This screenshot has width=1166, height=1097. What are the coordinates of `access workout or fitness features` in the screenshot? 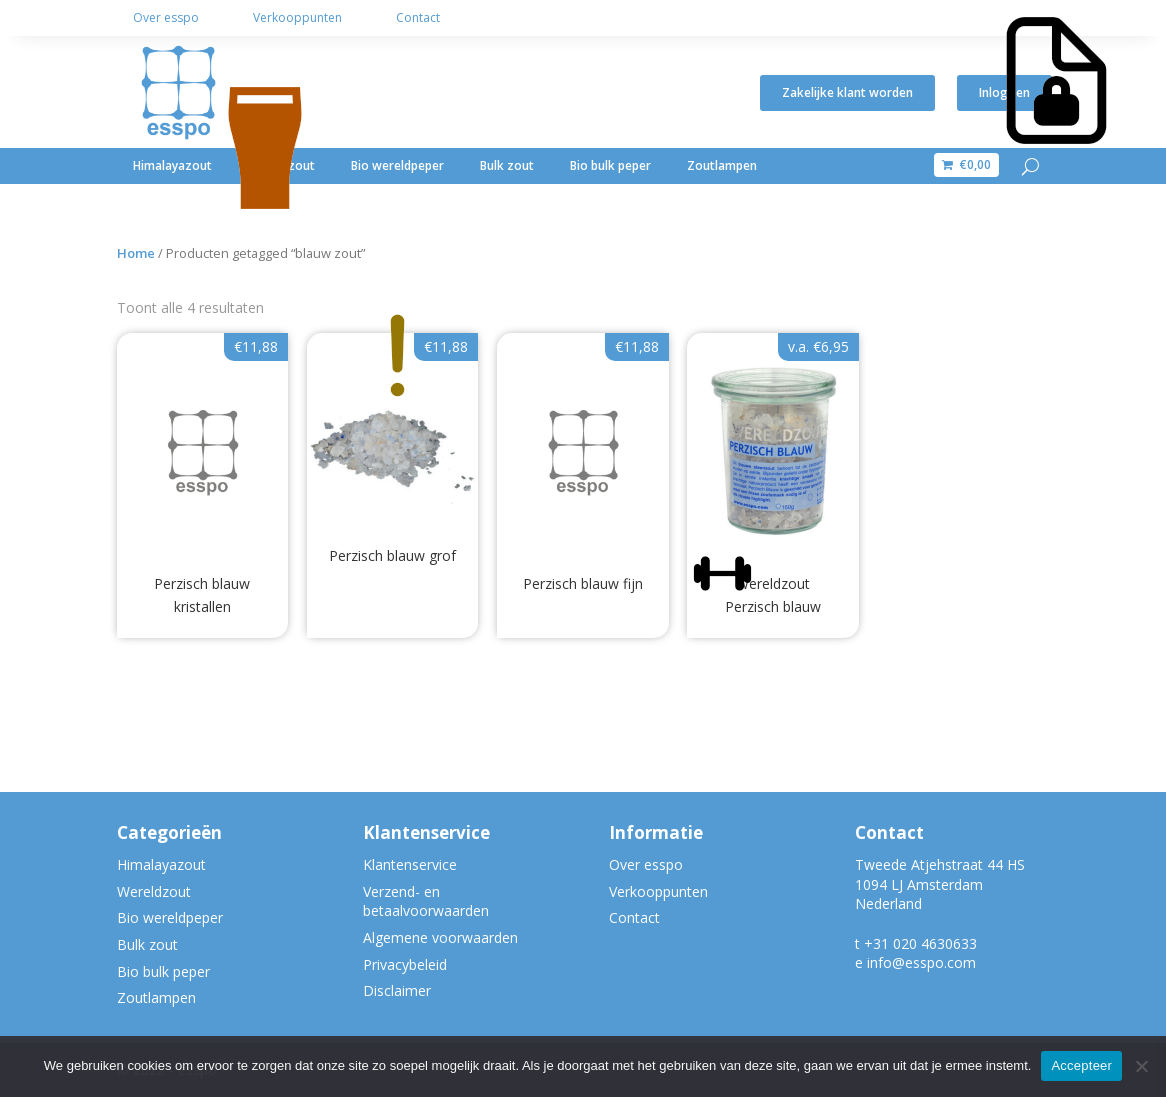 It's located at (722, 573).